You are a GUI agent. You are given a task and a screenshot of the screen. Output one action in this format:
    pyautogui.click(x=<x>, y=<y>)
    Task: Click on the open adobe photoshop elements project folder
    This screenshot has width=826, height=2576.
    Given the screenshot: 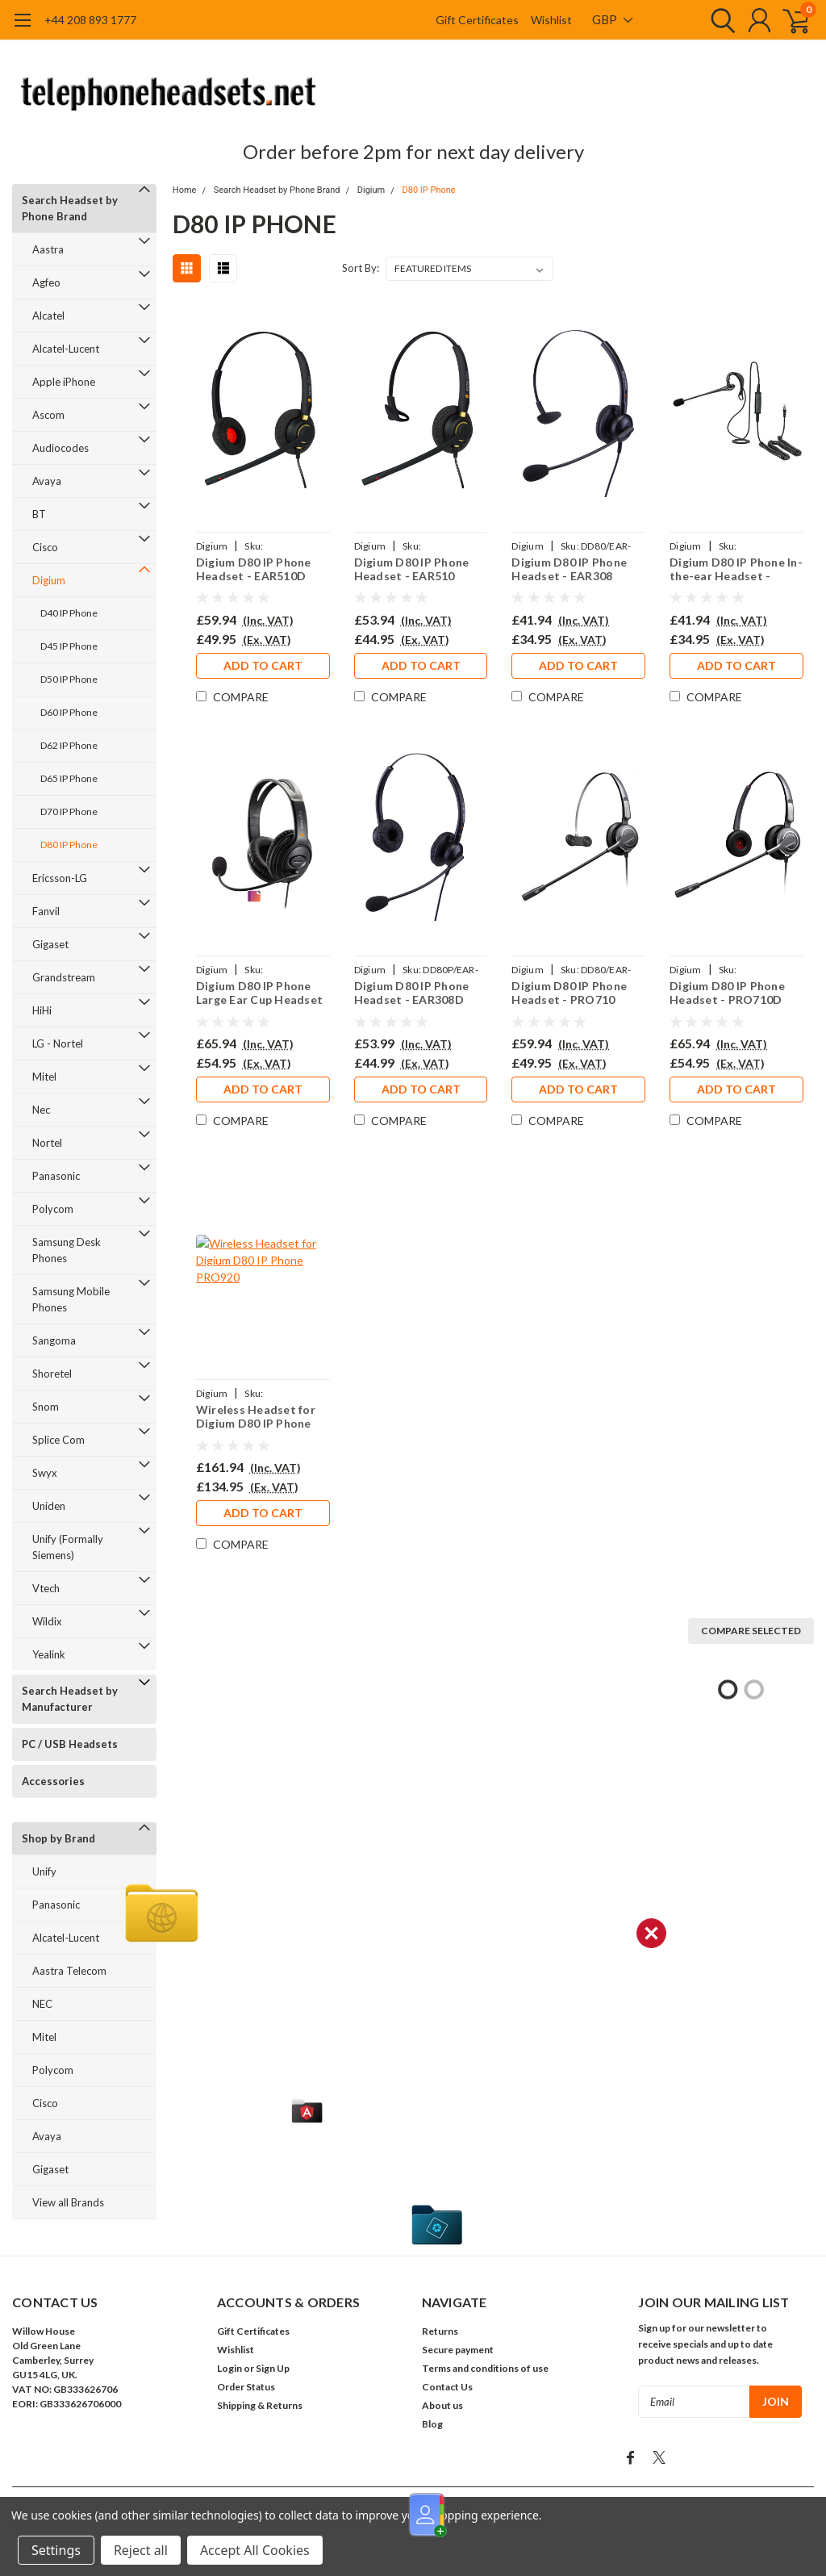 What is the action you would take?
    pyautogui.click(x=436, y=2226)
    